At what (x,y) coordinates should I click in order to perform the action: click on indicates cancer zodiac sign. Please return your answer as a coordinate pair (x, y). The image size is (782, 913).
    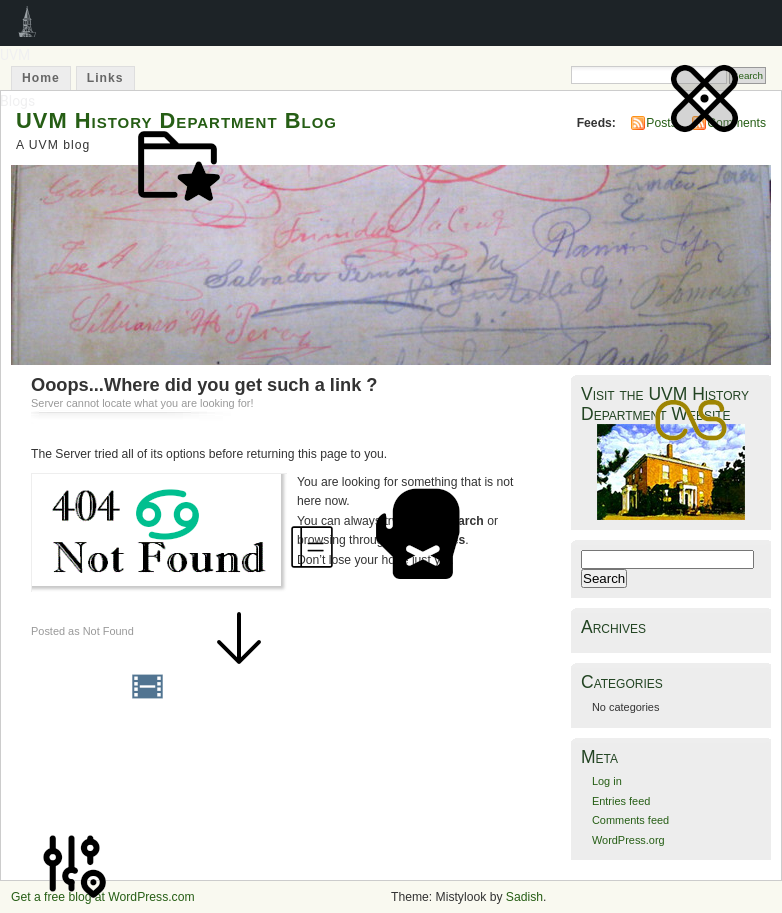
    Looking at the image, I should click on (167, 514).